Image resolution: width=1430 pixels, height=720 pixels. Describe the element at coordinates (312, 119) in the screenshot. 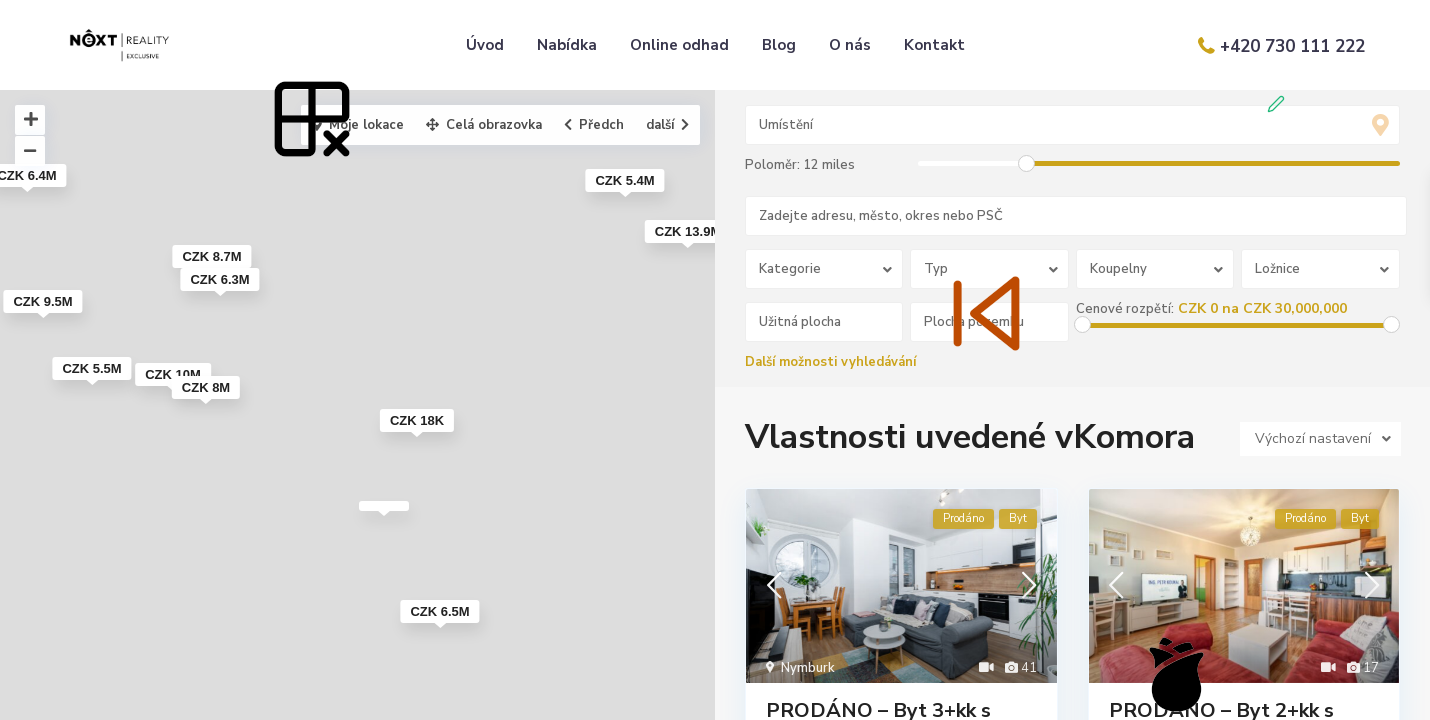

I see `remove a grid item or tile` at that location.